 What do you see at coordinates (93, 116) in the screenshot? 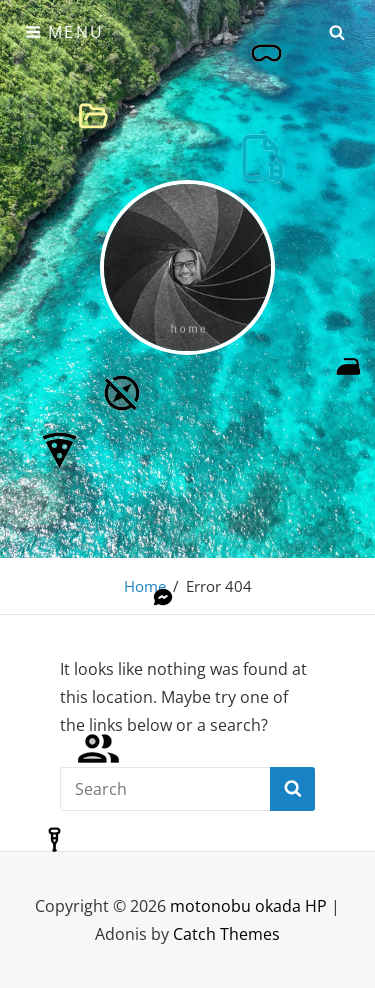
I see `open folder to view contents` at bounding box center [93, 116].